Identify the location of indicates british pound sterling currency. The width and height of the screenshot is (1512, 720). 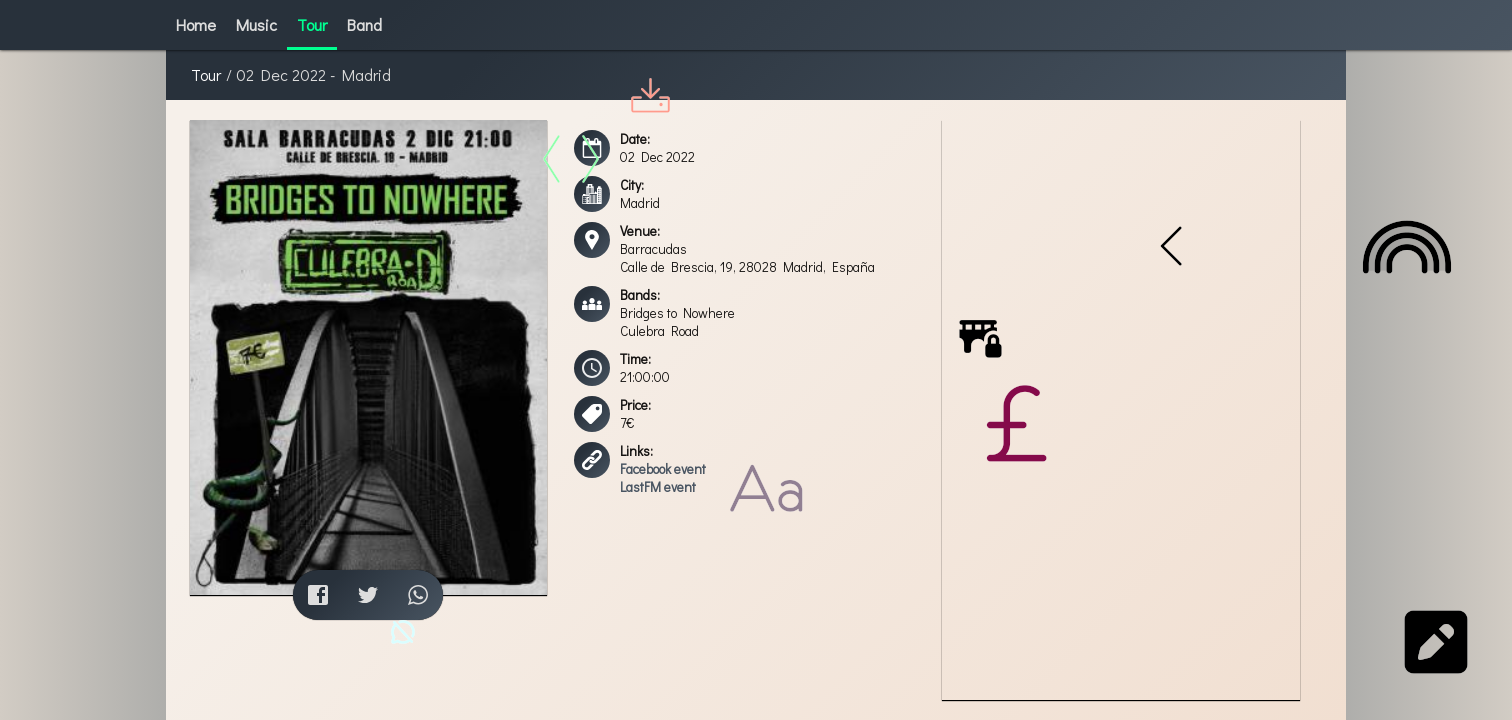
(1020, 425).